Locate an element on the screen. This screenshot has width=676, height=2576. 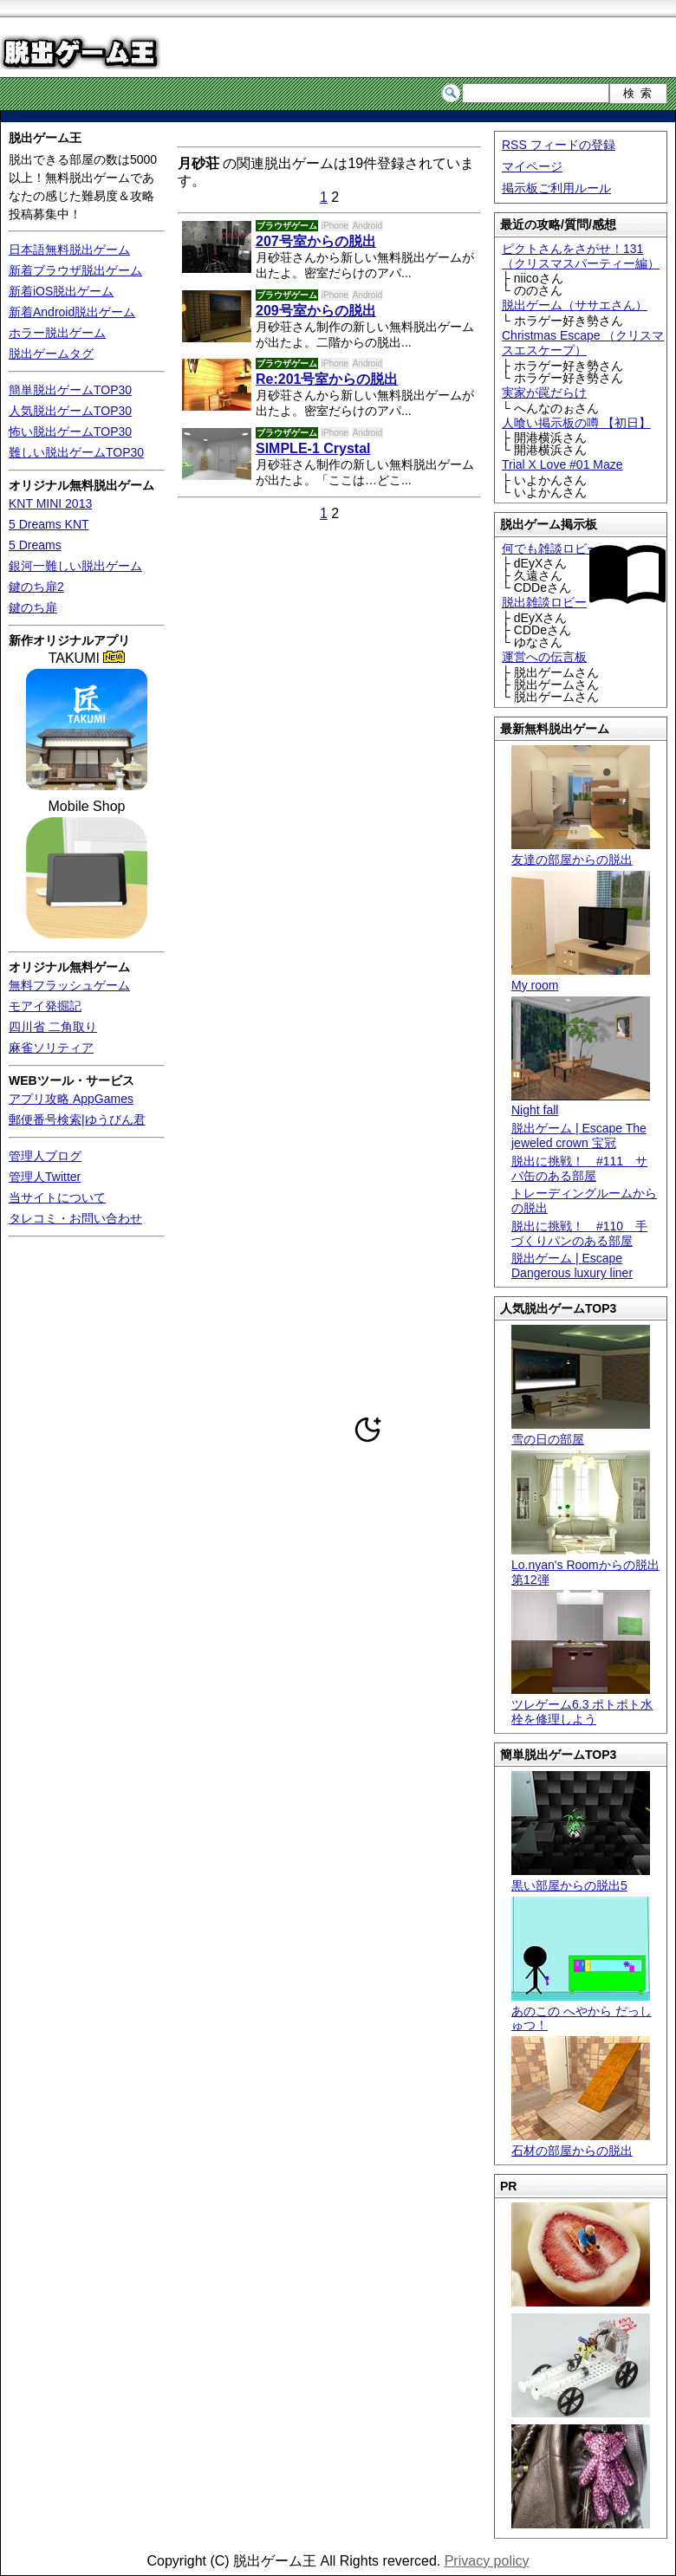
import contacts from address book is located at coordinates (627, 571).